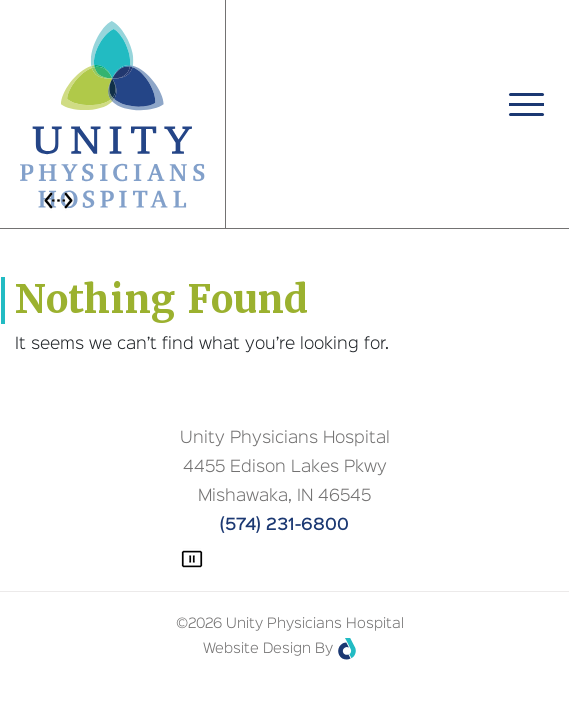  I want to click on pause an ongoing presentation, so click(192, 559).